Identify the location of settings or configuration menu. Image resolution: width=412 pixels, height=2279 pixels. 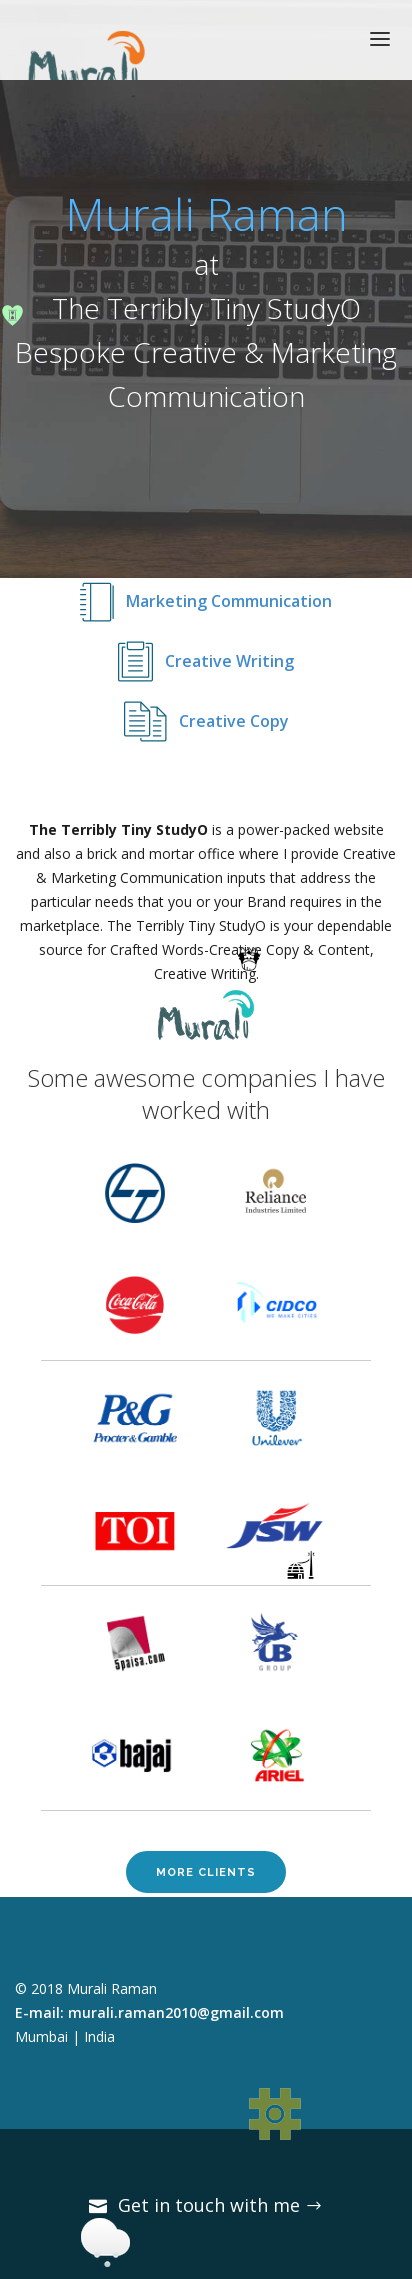
(275, 2114).